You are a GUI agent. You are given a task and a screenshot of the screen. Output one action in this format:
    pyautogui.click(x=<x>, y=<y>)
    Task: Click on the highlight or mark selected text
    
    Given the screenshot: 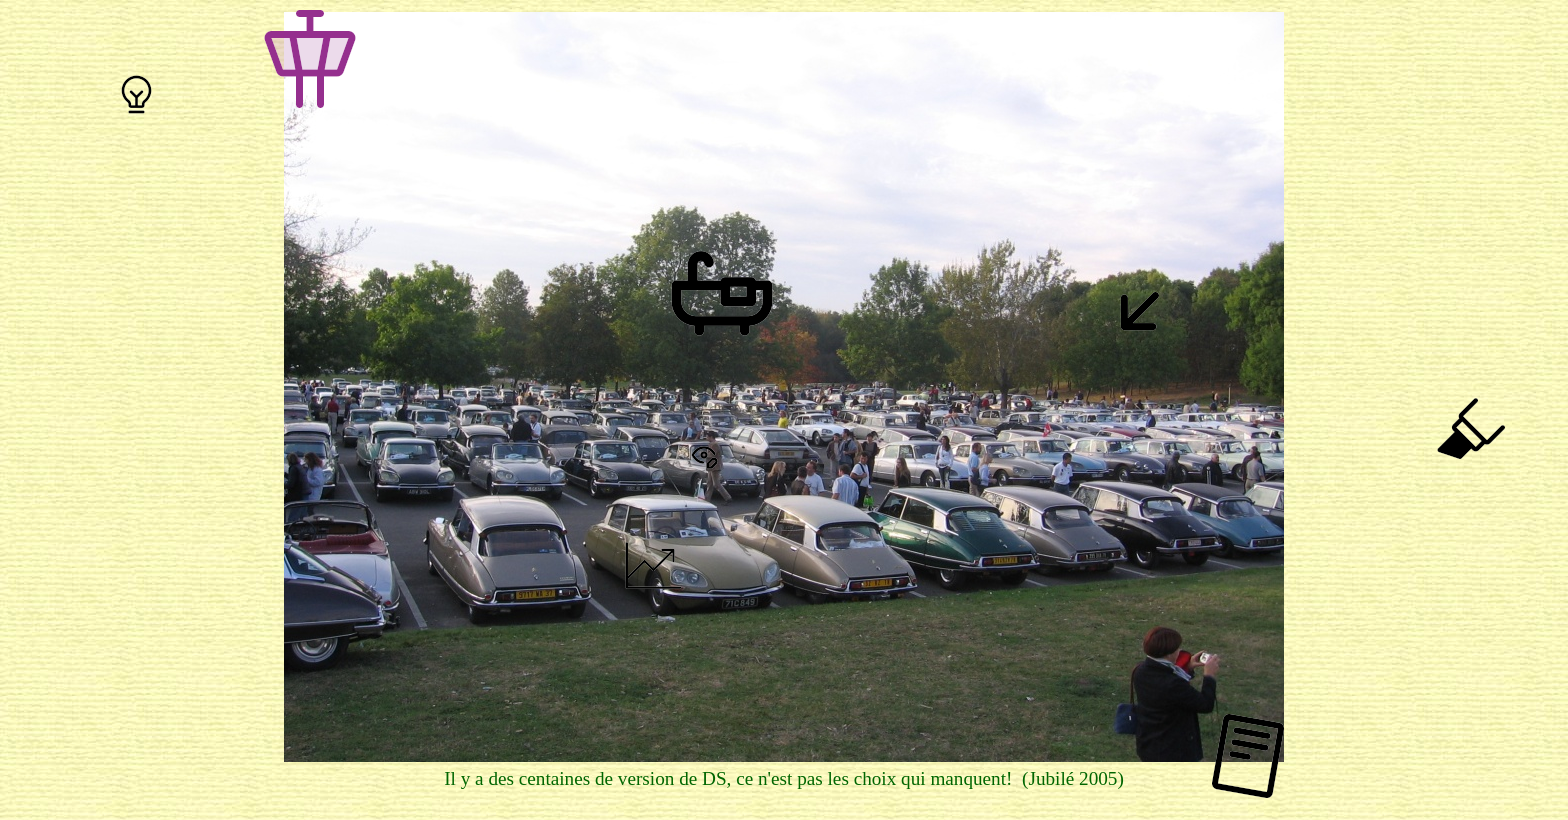 What is the action you would take?
    pyautogui.click(x=1469, y=432)
    